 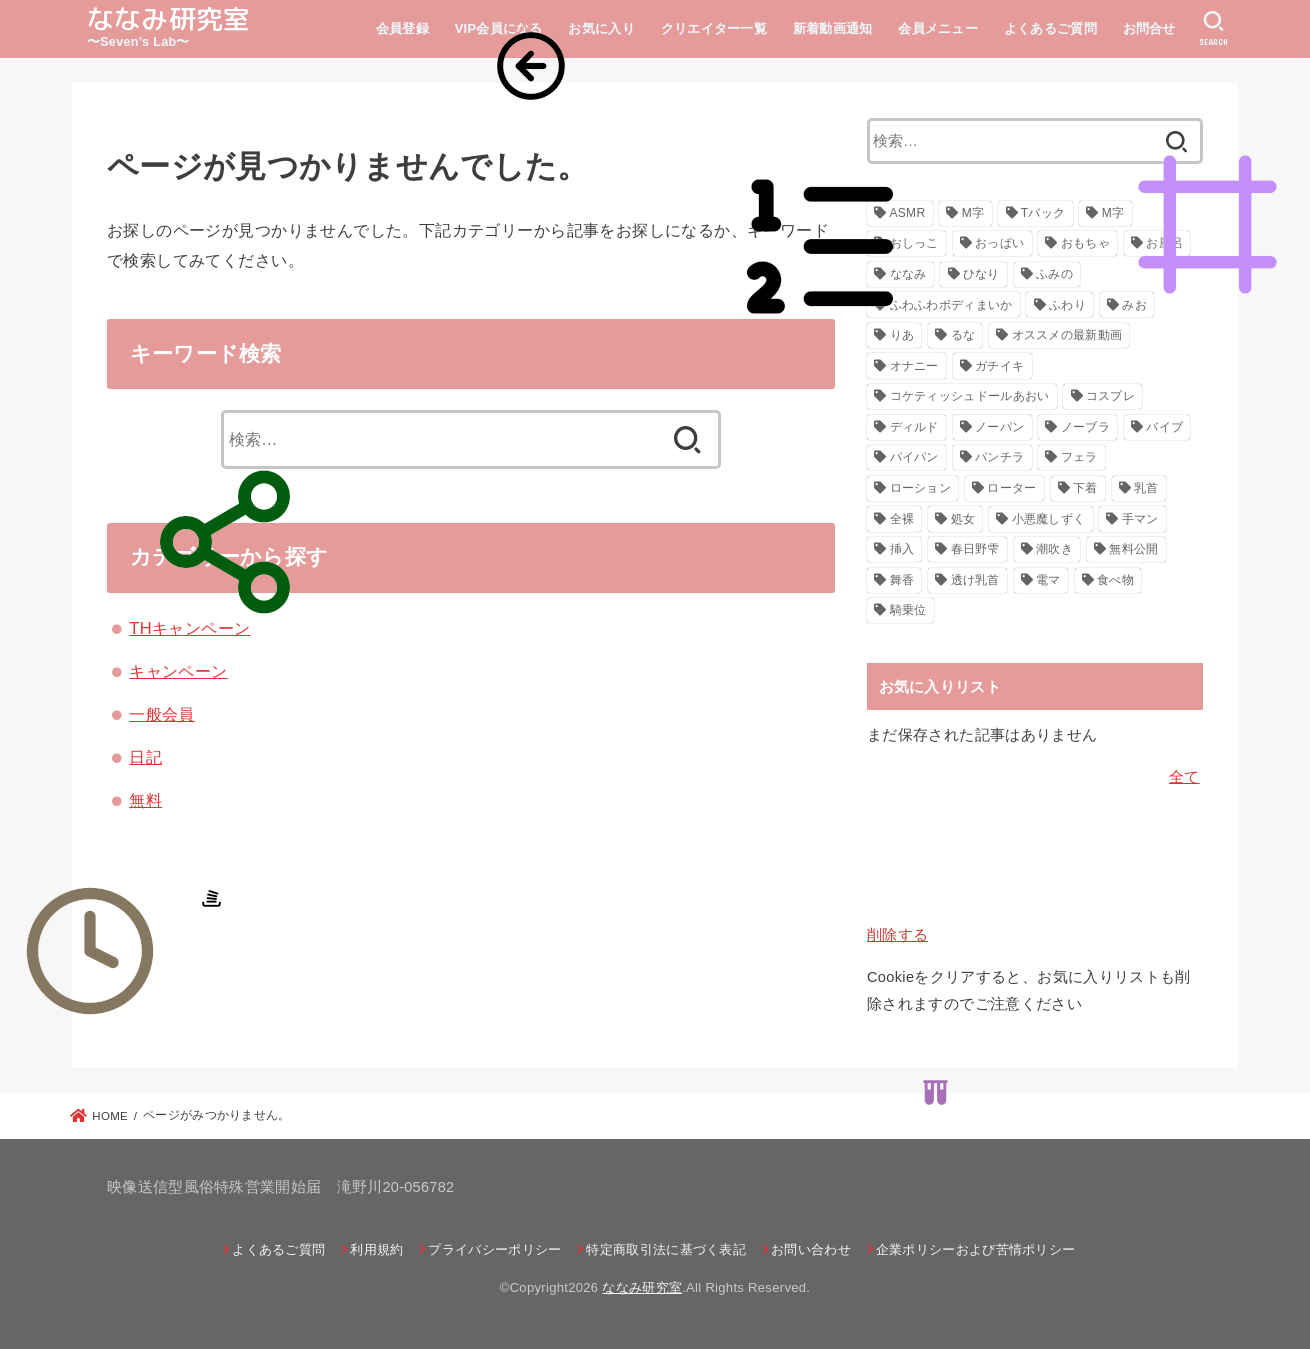 I want to click on visit stack overflow for developer support, so click(x=211, y=897).